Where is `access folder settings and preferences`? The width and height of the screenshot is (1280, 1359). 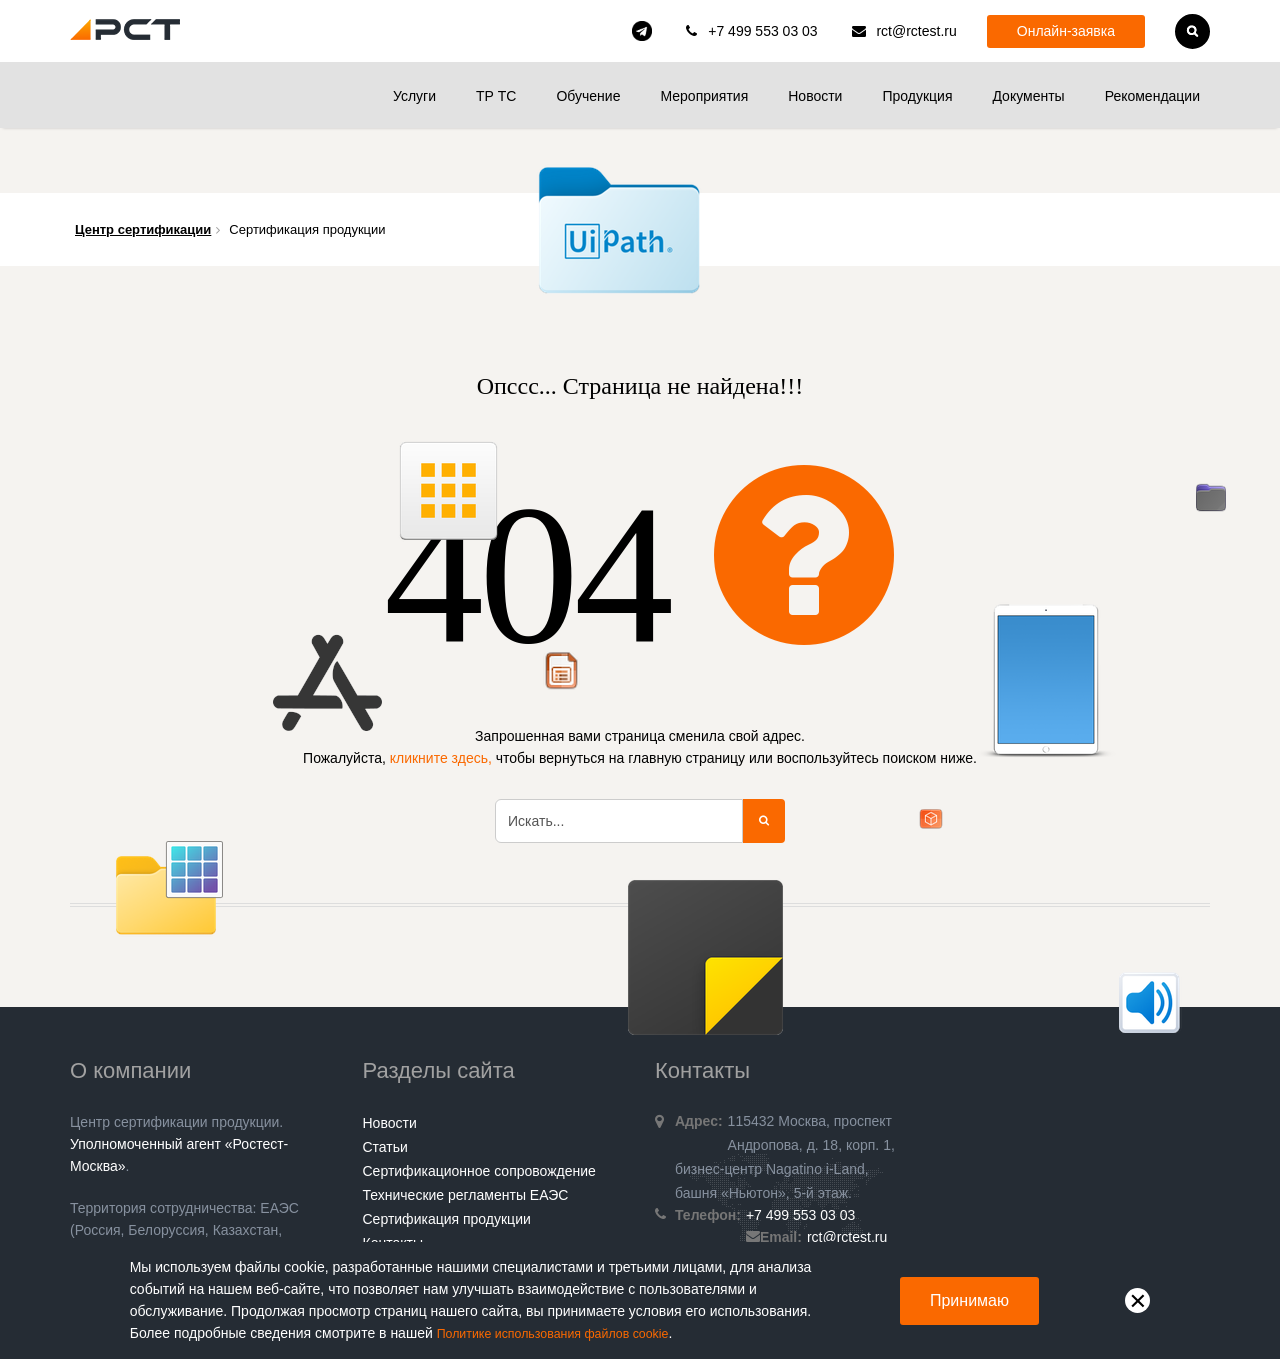 access folder settings and preferences is located at coordinates (166, 898).